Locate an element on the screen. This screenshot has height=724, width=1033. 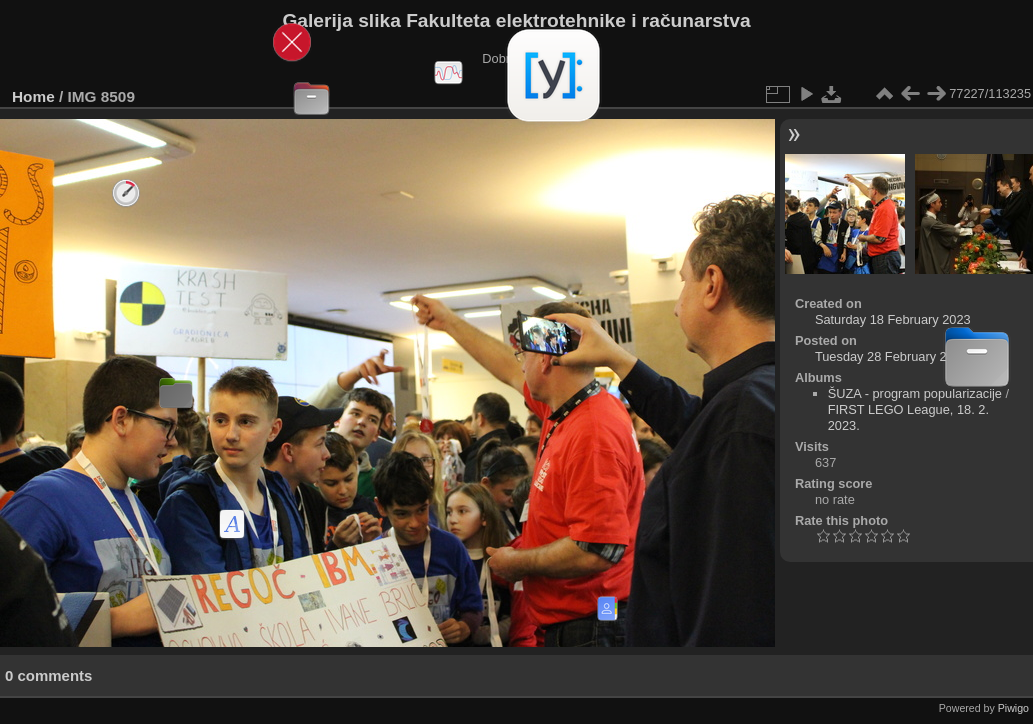
open the contacts app is located at coordinates (607, 608).